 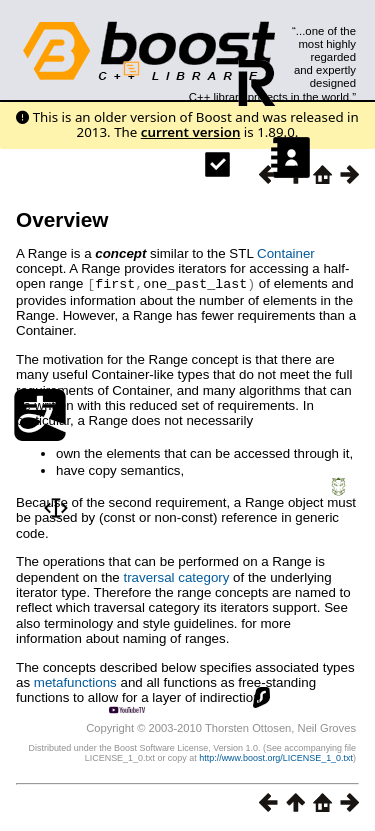 I want to click on pay with Alipay, so click(x=40, y=415).